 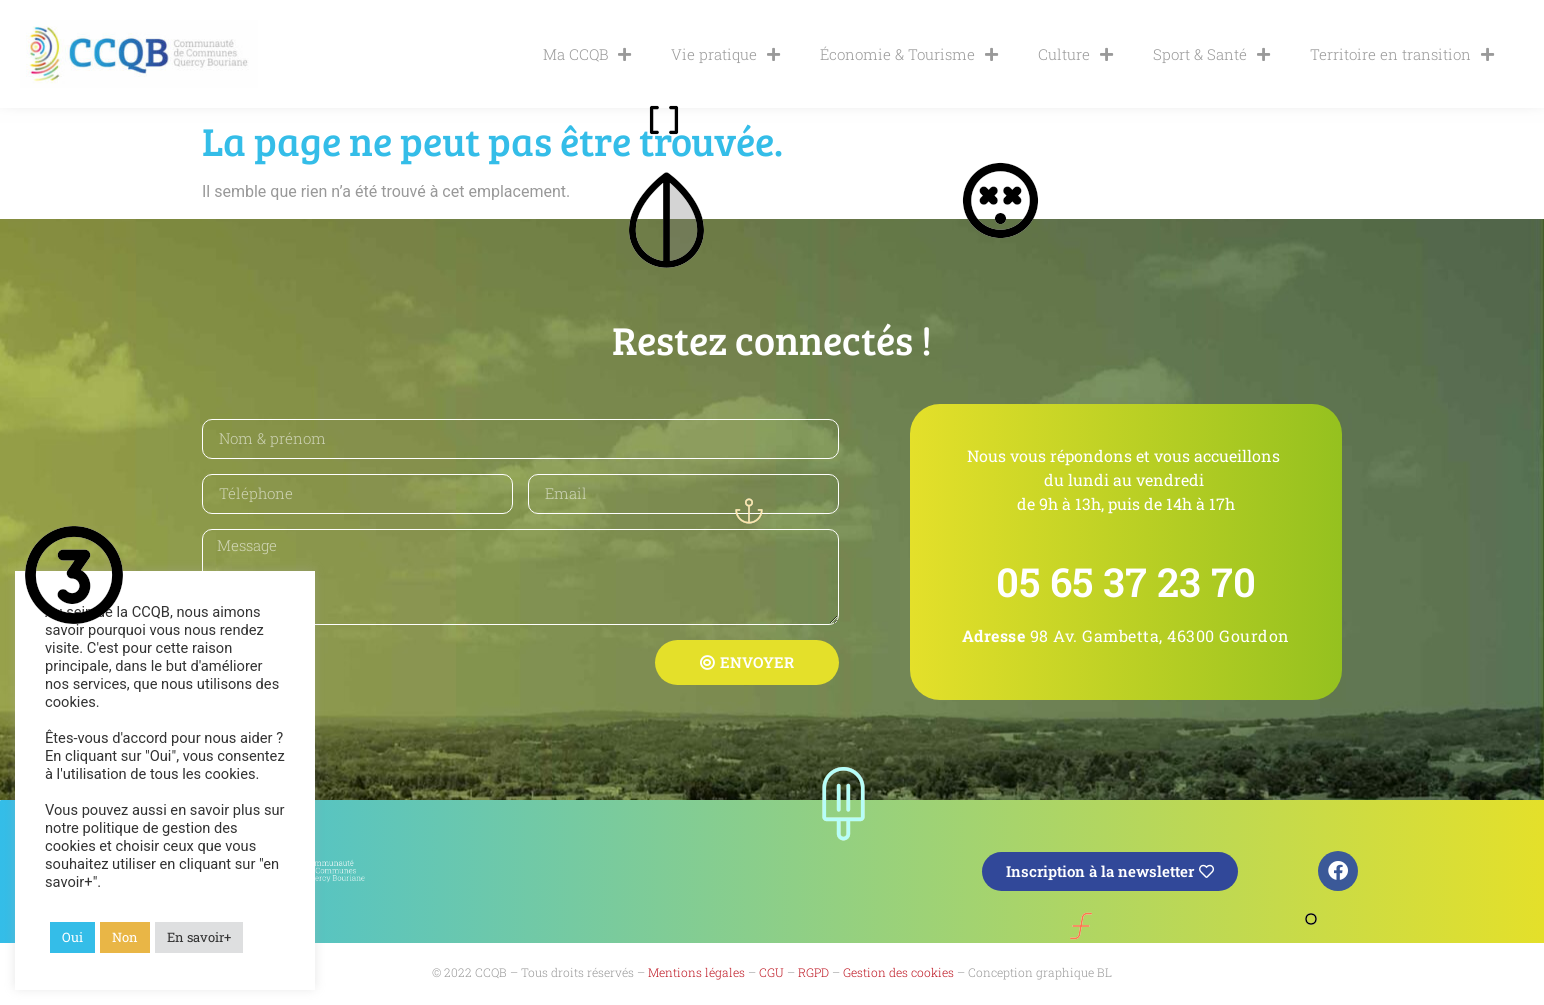 What do you see at coordinates (664, 120) in the screenshot?
I see `insert code or code block` at bounding box center [664, 120].